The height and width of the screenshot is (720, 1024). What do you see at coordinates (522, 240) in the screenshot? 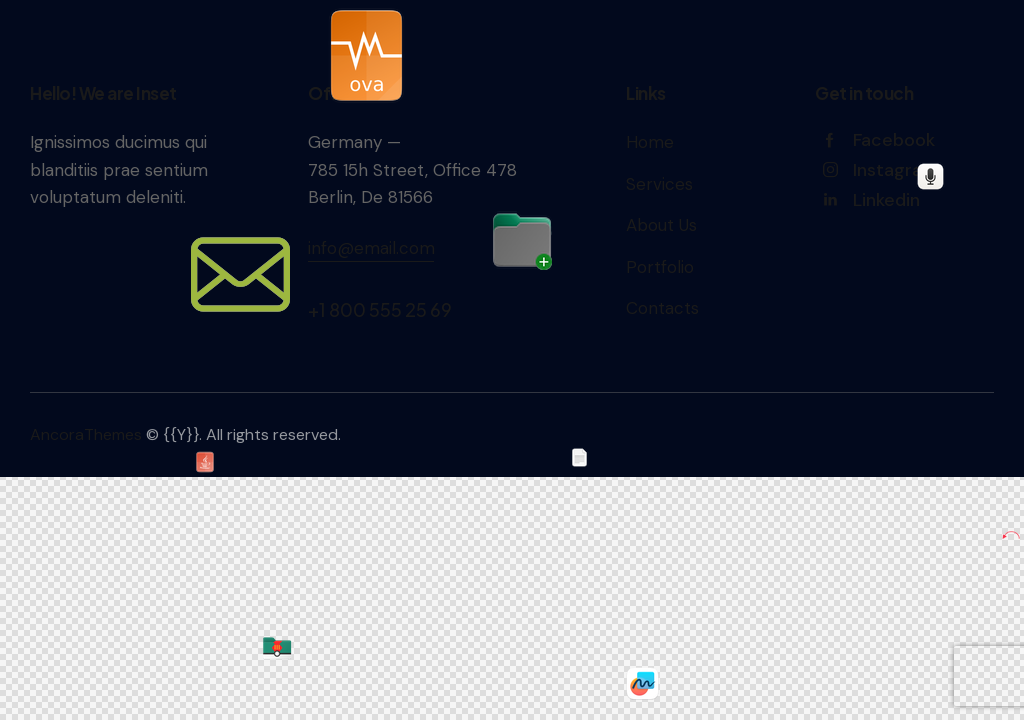
I see `create a new folder` at bounding box center [522, 240].